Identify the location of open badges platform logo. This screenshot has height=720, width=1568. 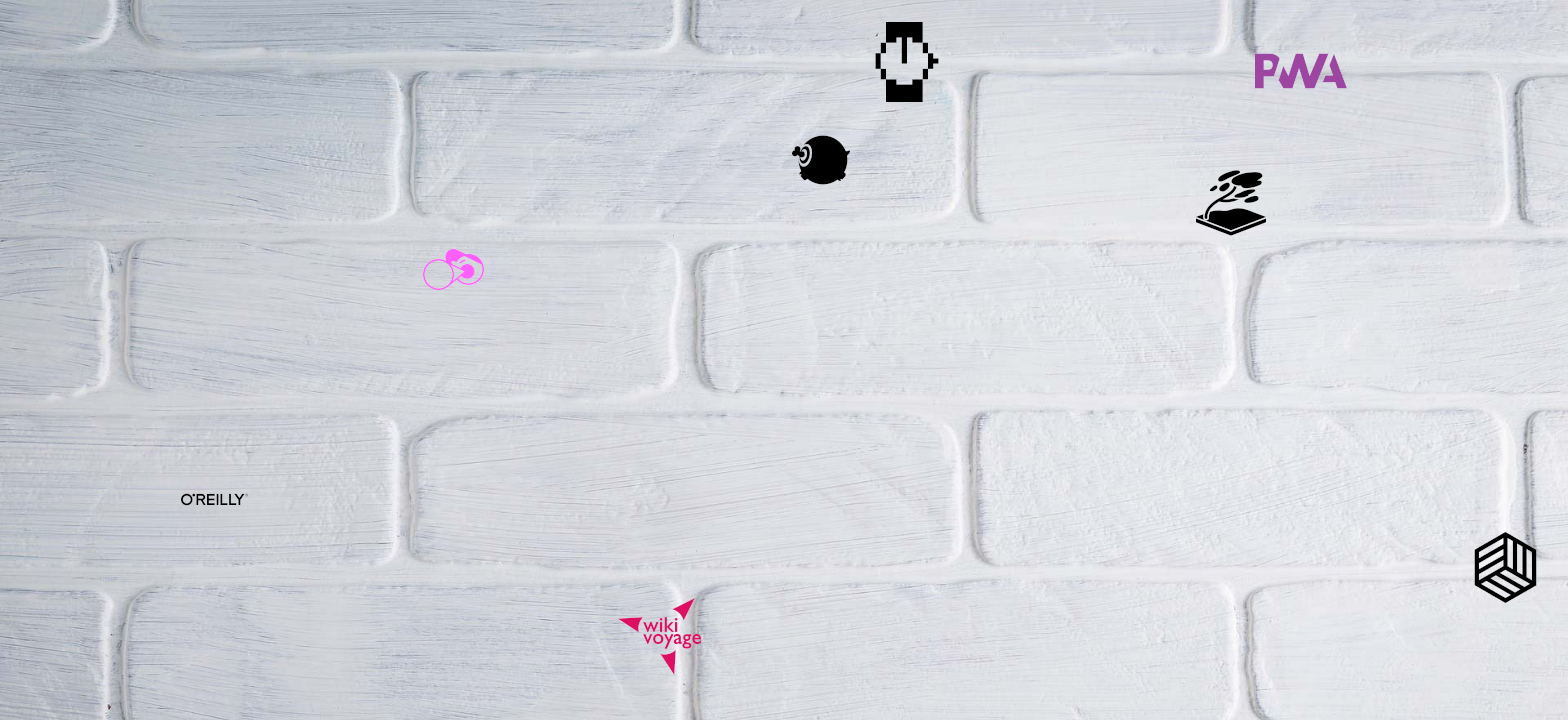
(1505, 567).